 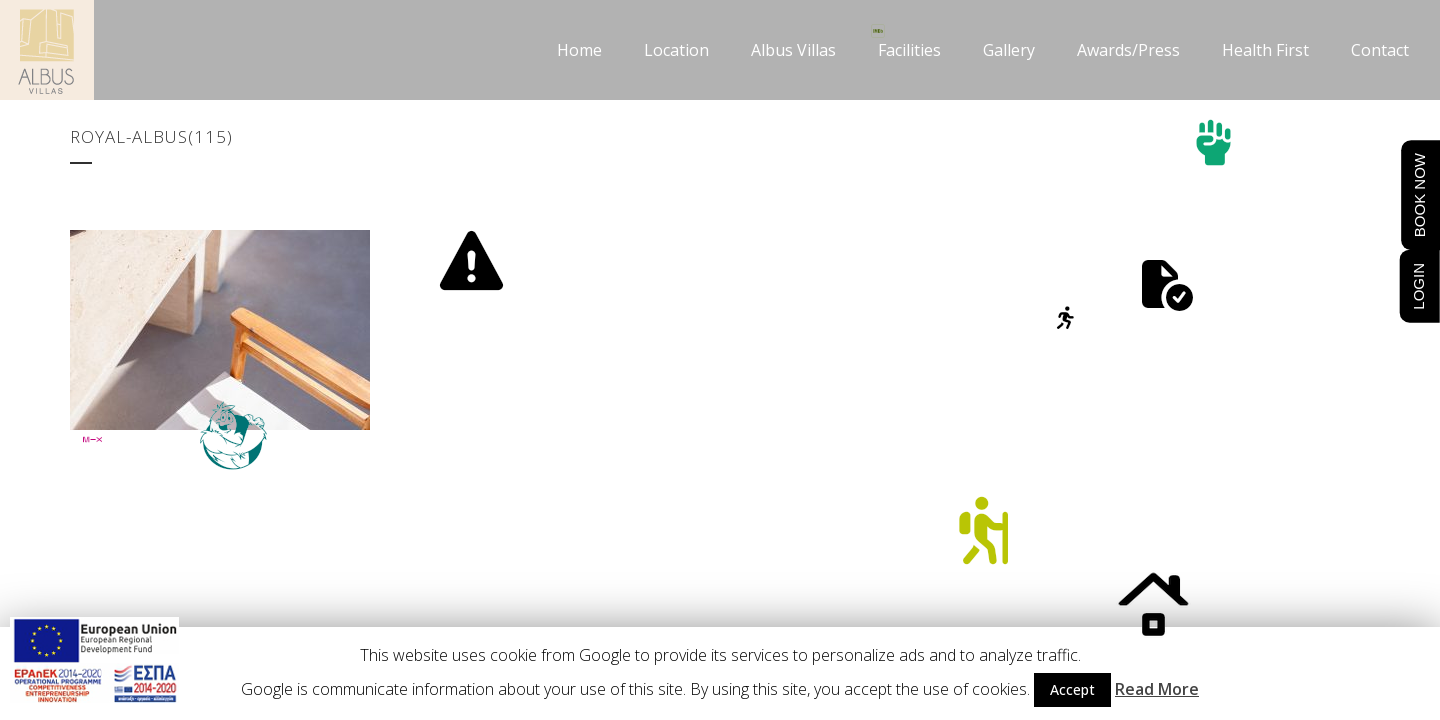 What do you see at coordinates (471, 262) in the screenshot?
I see `indicates a warning or caution state` at bounding box center [471, 262].